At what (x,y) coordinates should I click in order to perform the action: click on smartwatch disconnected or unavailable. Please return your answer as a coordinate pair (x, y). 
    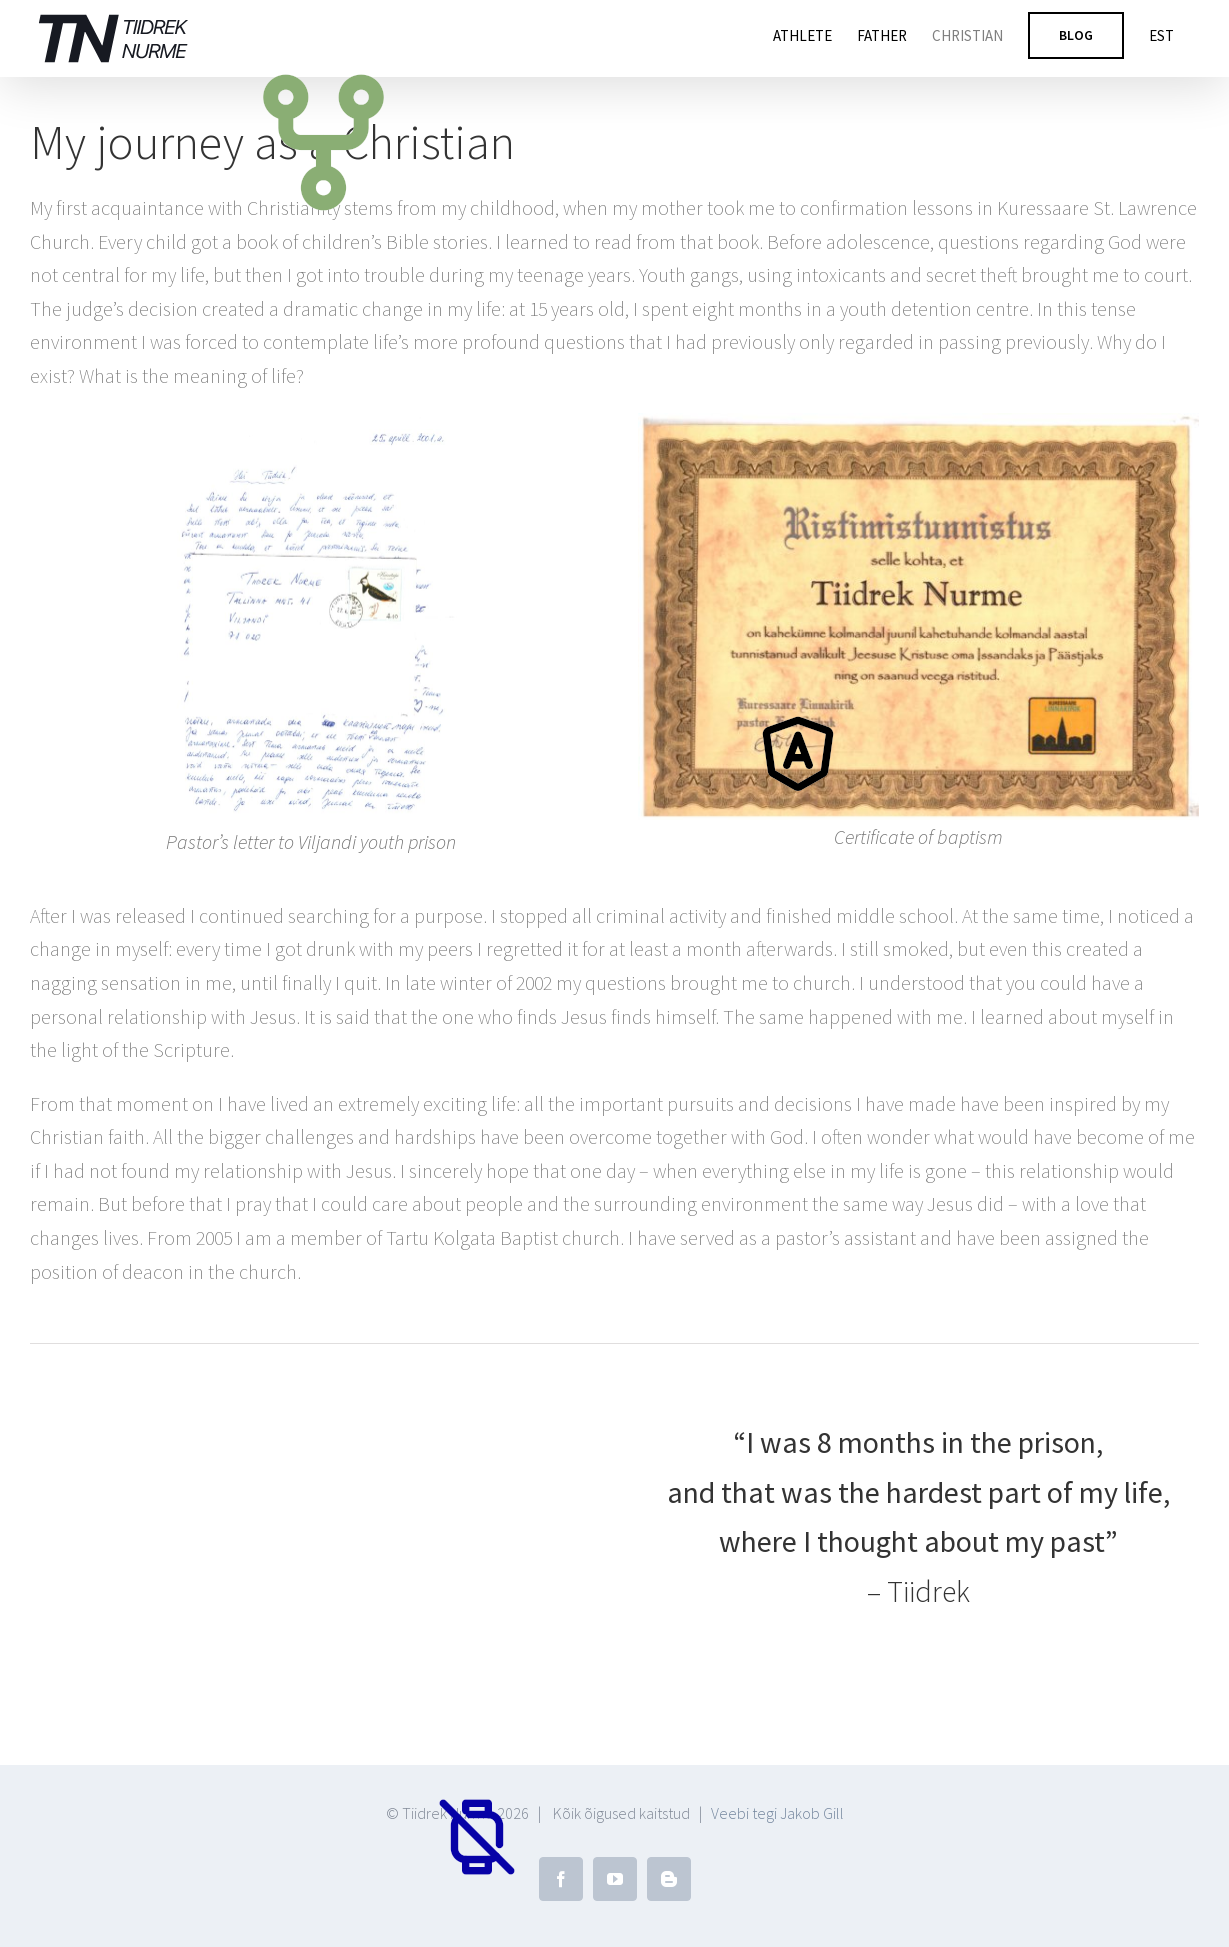
    Looking at the image, I should click on (477, 1837).